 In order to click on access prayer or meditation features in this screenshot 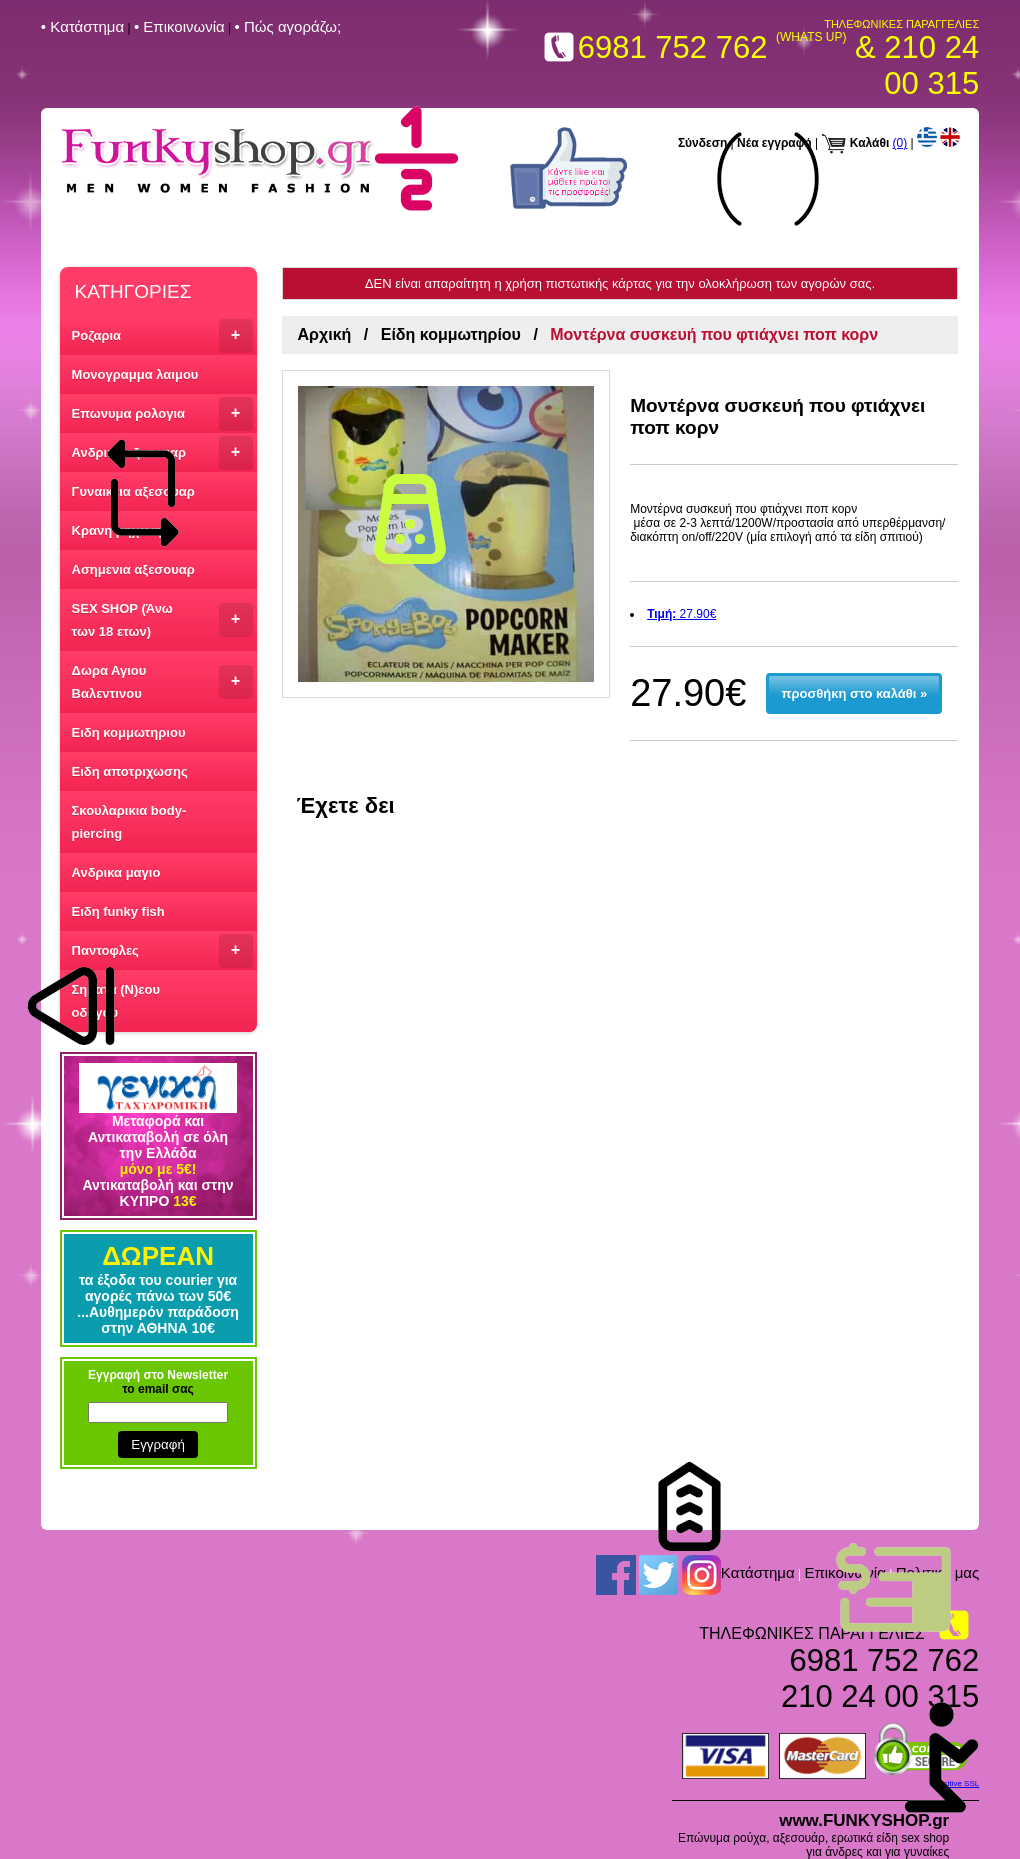, I will do `click(941, 1757)`.